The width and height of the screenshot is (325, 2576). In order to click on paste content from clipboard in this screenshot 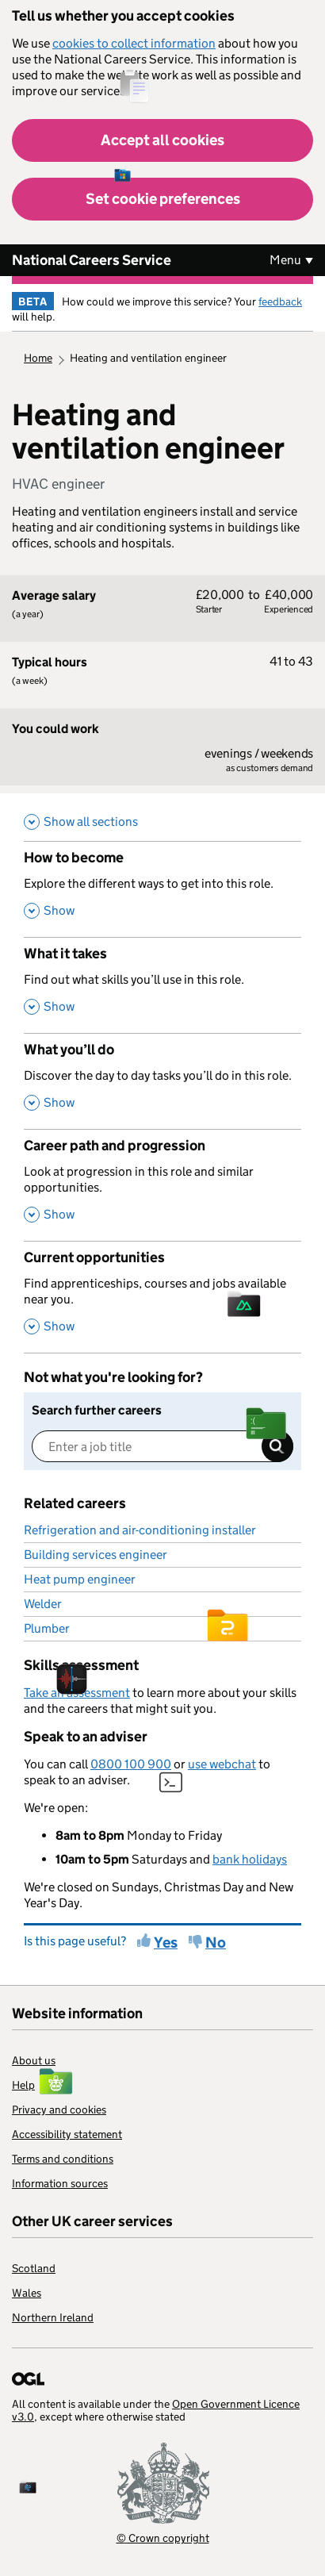, I will do `click(134, 86)`.